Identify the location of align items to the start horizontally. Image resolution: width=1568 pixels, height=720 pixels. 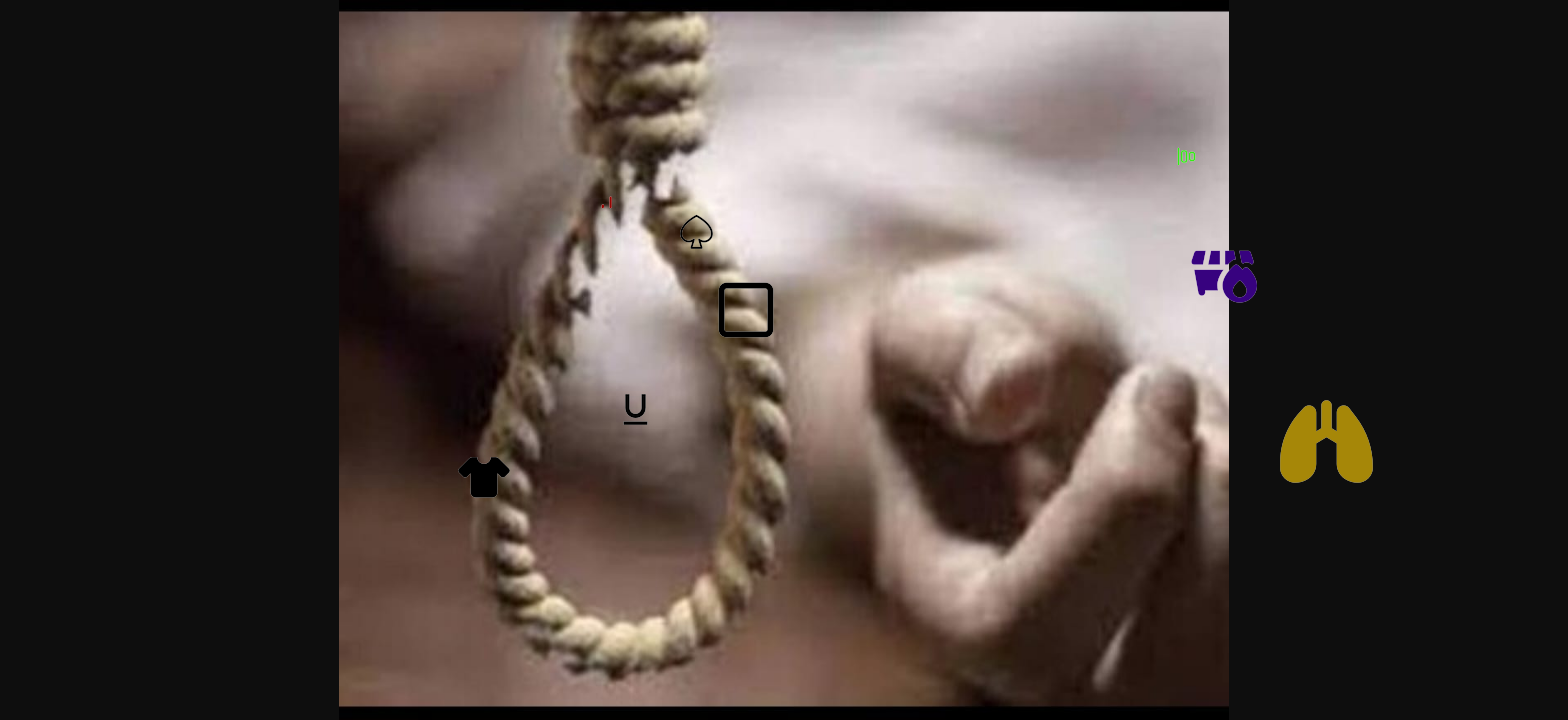
(1186, 156).